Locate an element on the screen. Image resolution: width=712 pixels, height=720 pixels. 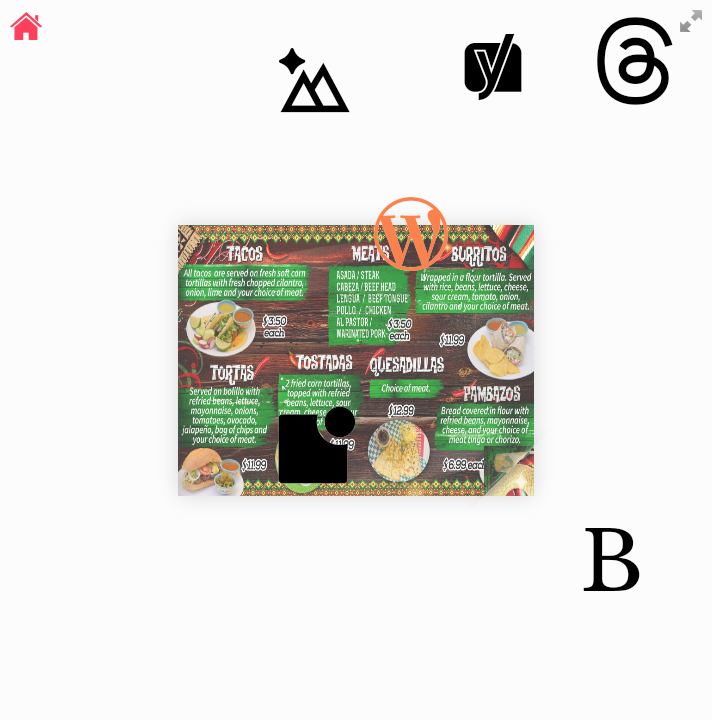
open the WordPress app is located at coordinates (411, 234).